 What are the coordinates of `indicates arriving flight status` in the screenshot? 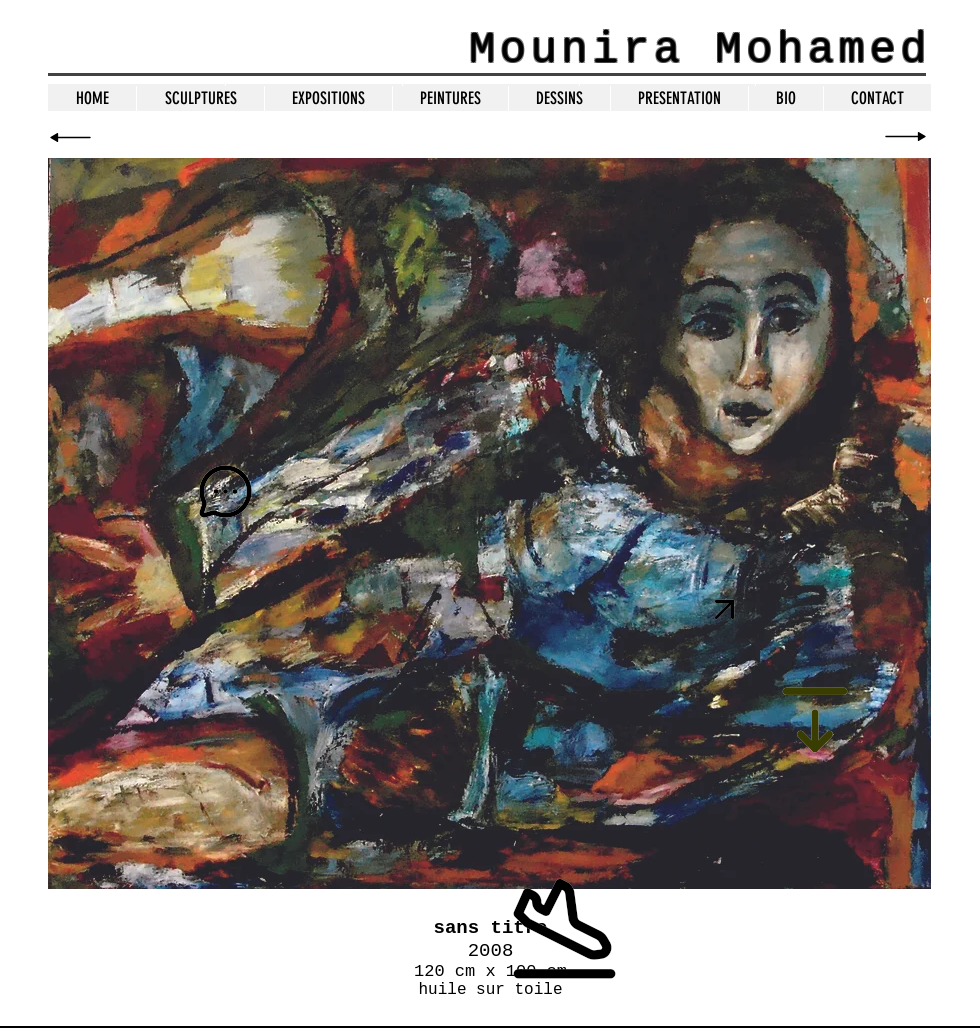 It's located at (564, 927).